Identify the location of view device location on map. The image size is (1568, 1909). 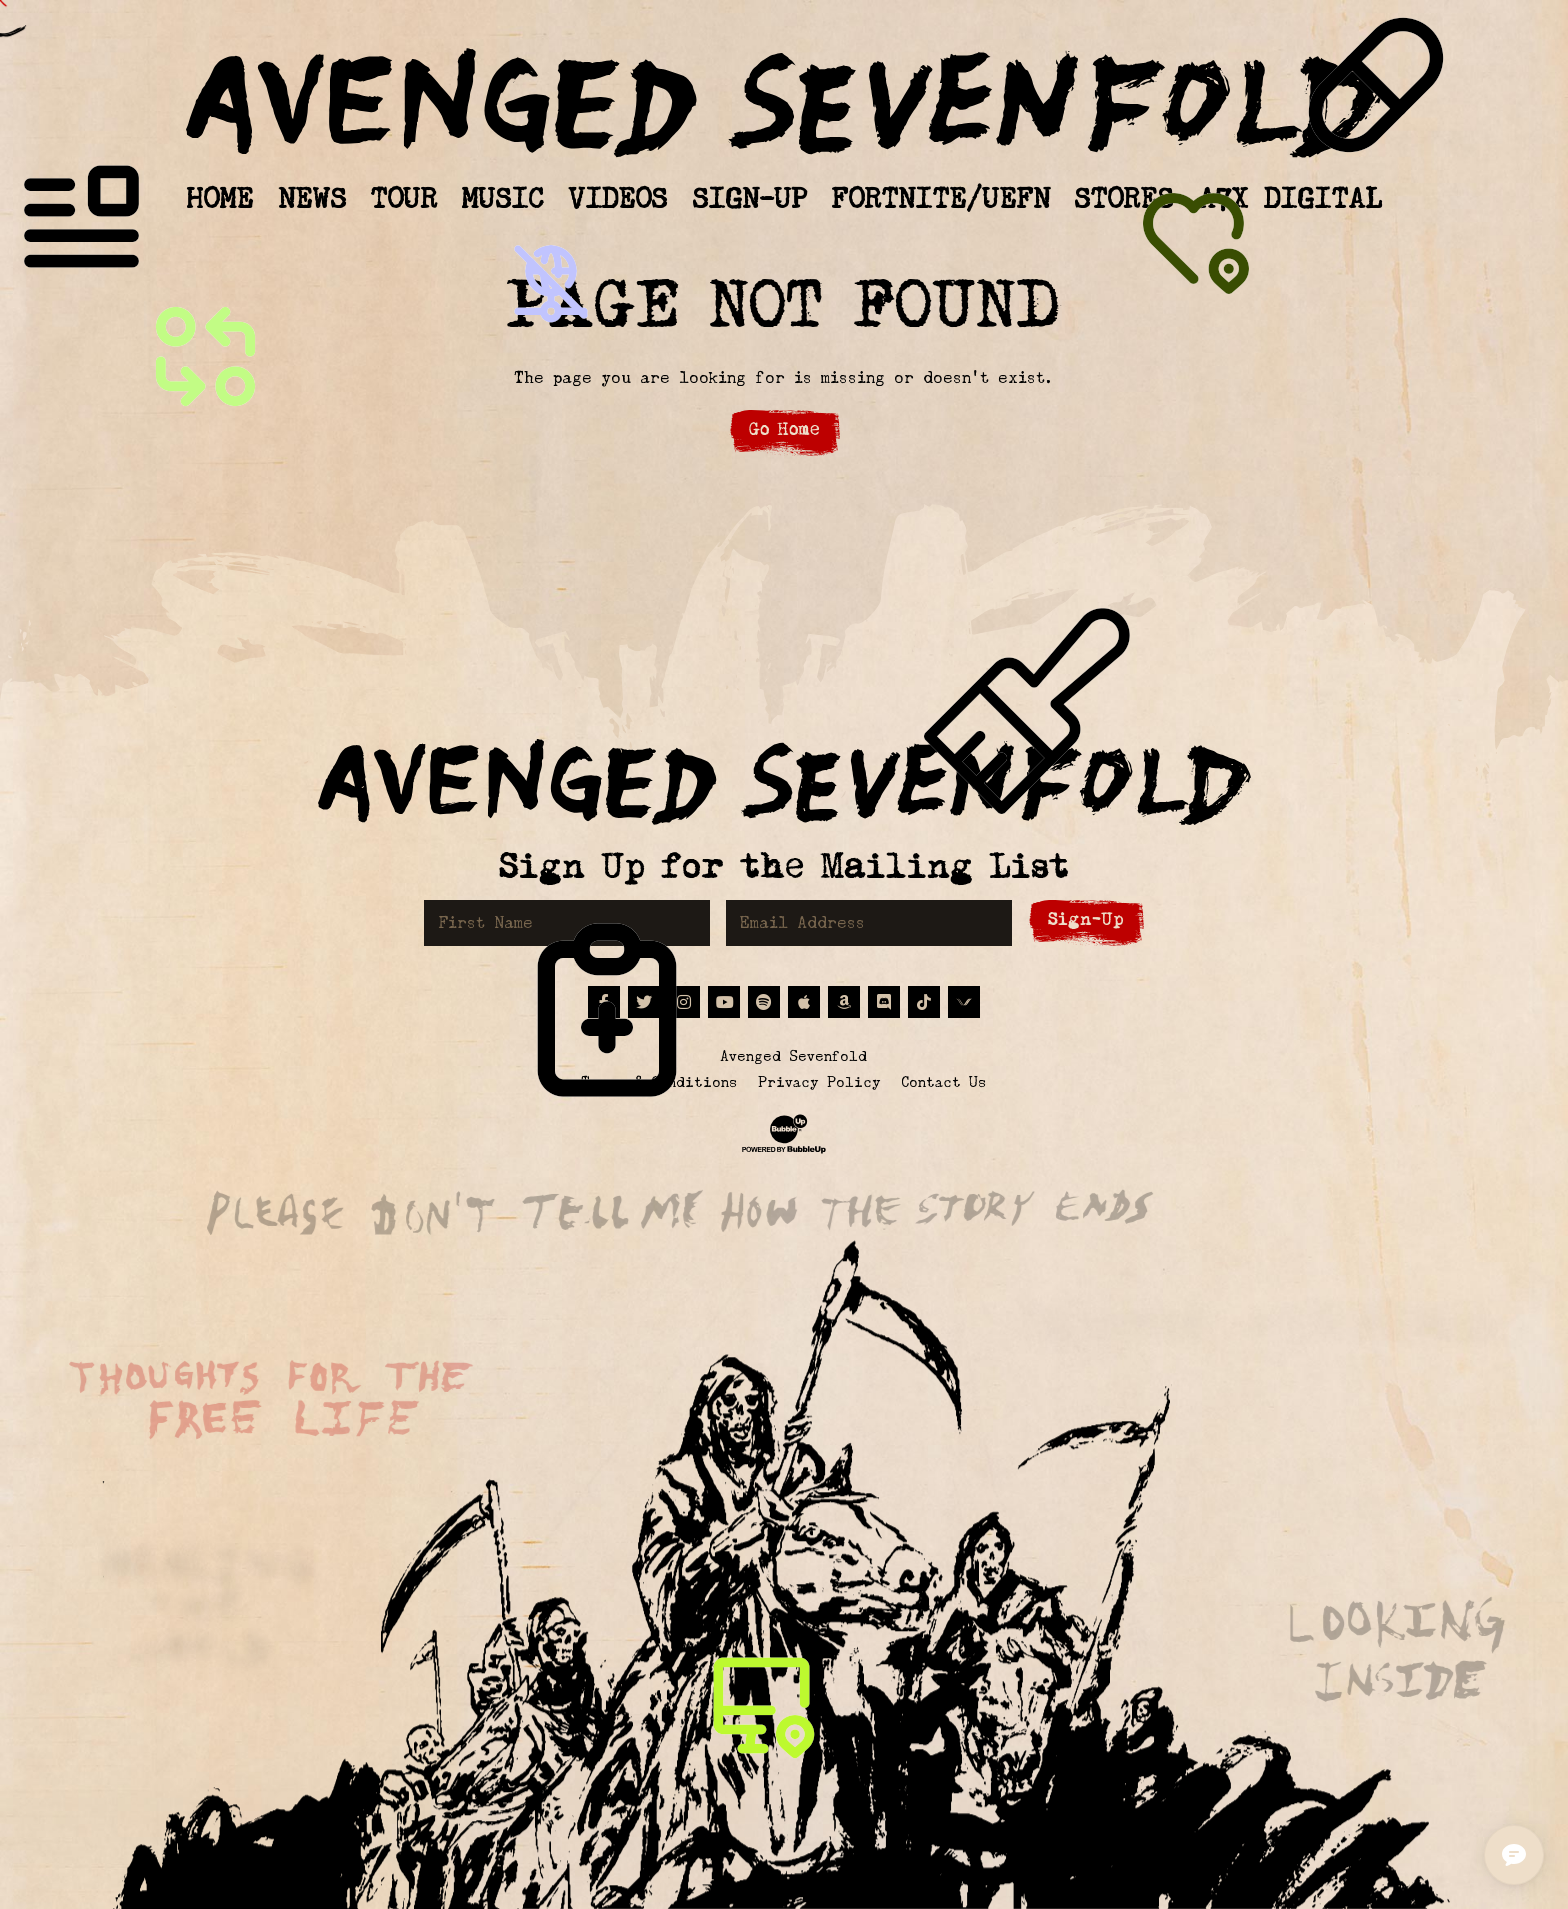
(761, 1705).